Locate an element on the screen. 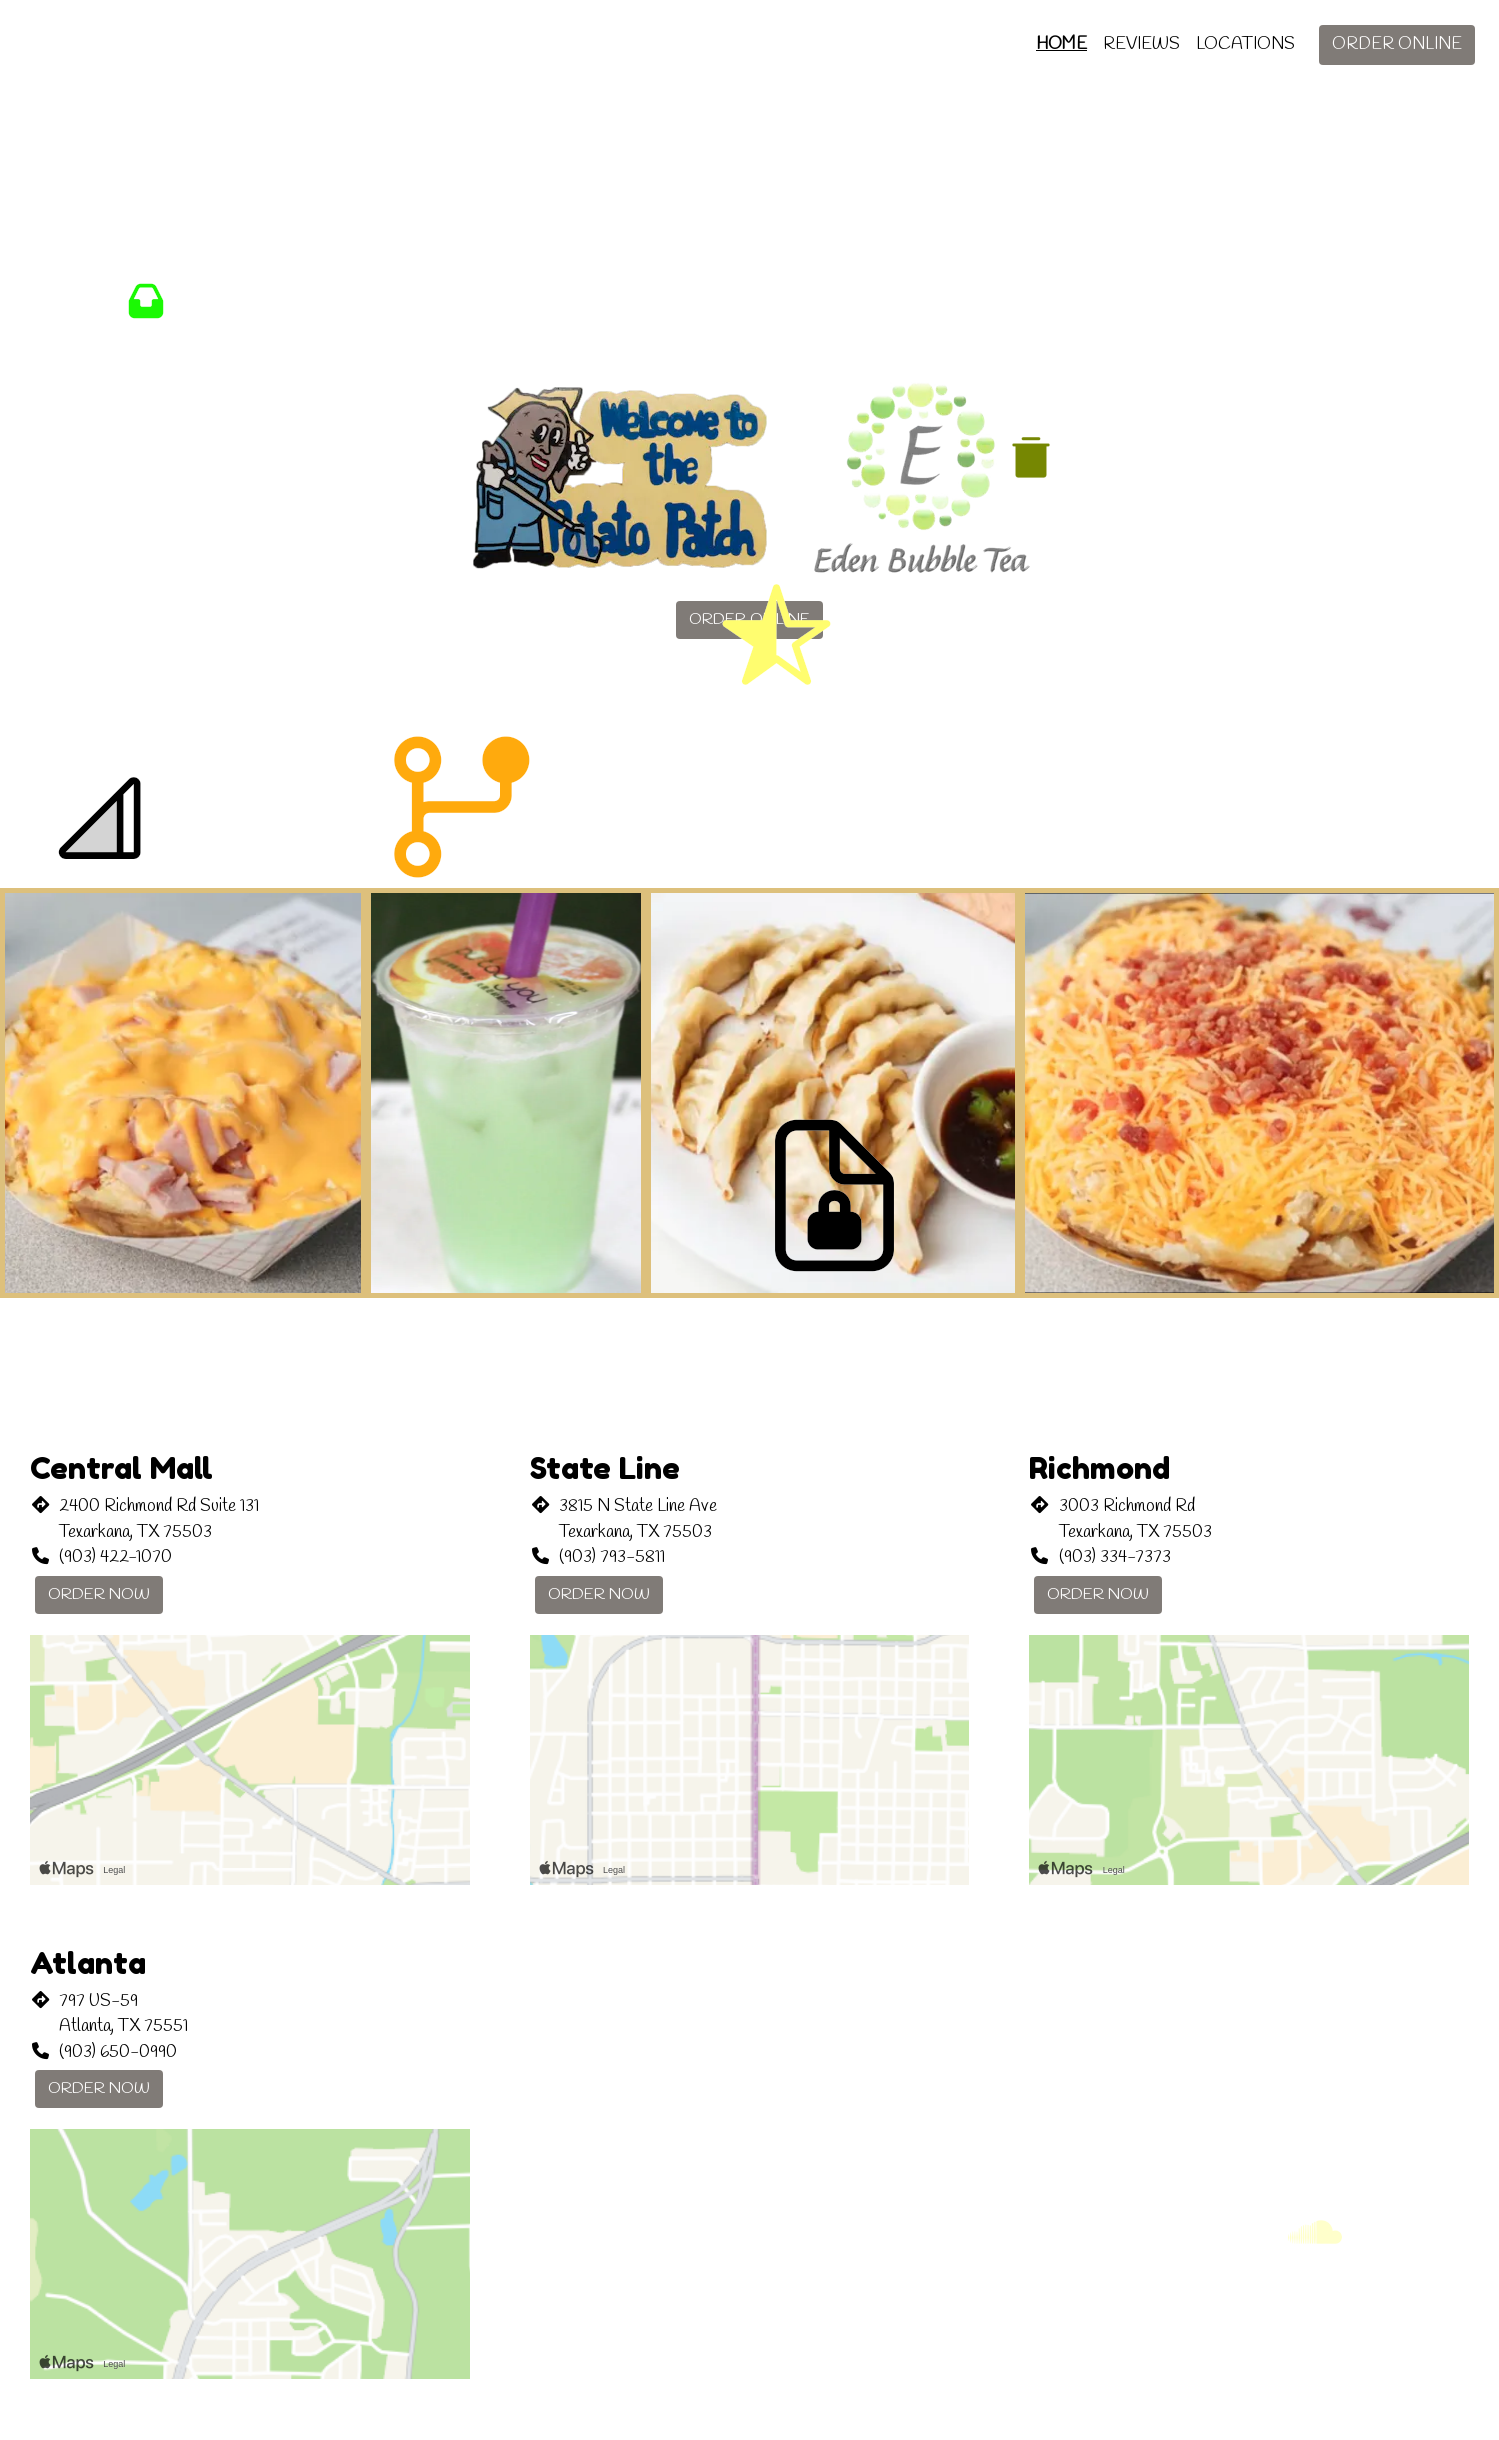 The height and width of the screenshot is (2440, 1499). indicates strong cellular network signal is located at coordinates (106, 821).